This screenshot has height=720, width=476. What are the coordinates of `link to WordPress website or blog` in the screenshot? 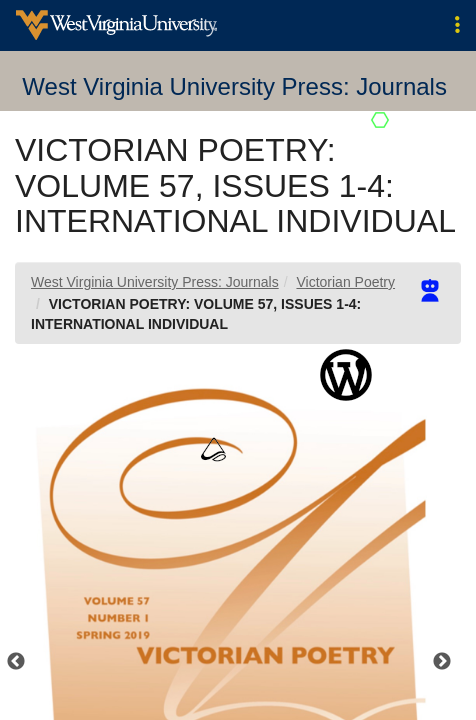 It's located at (346, 375).